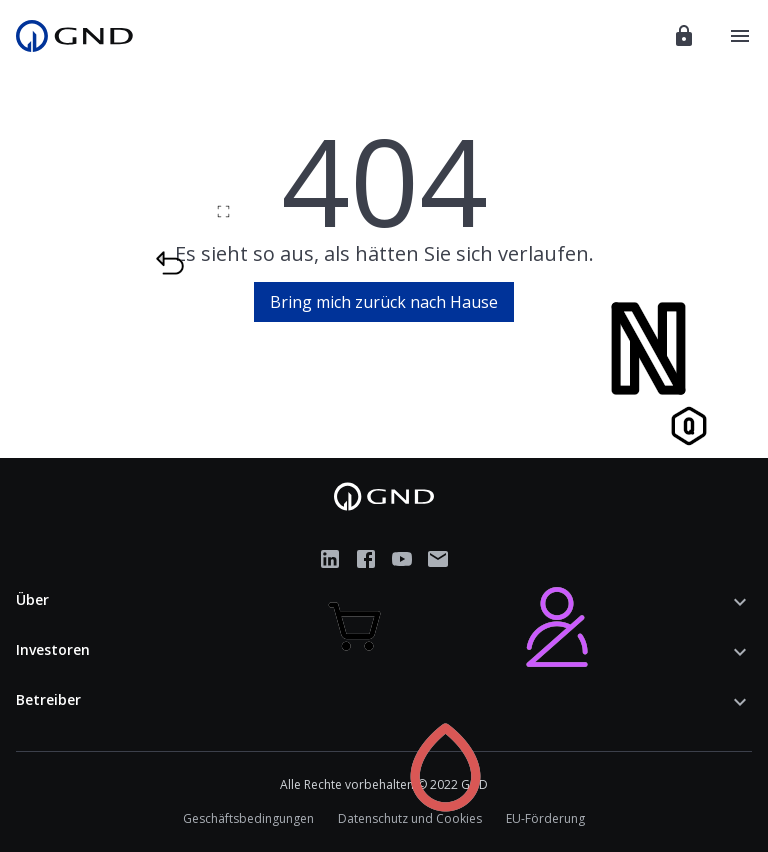 This screenshot has height=852, width=768. I want to click on undo previous action, so click(170, 264).